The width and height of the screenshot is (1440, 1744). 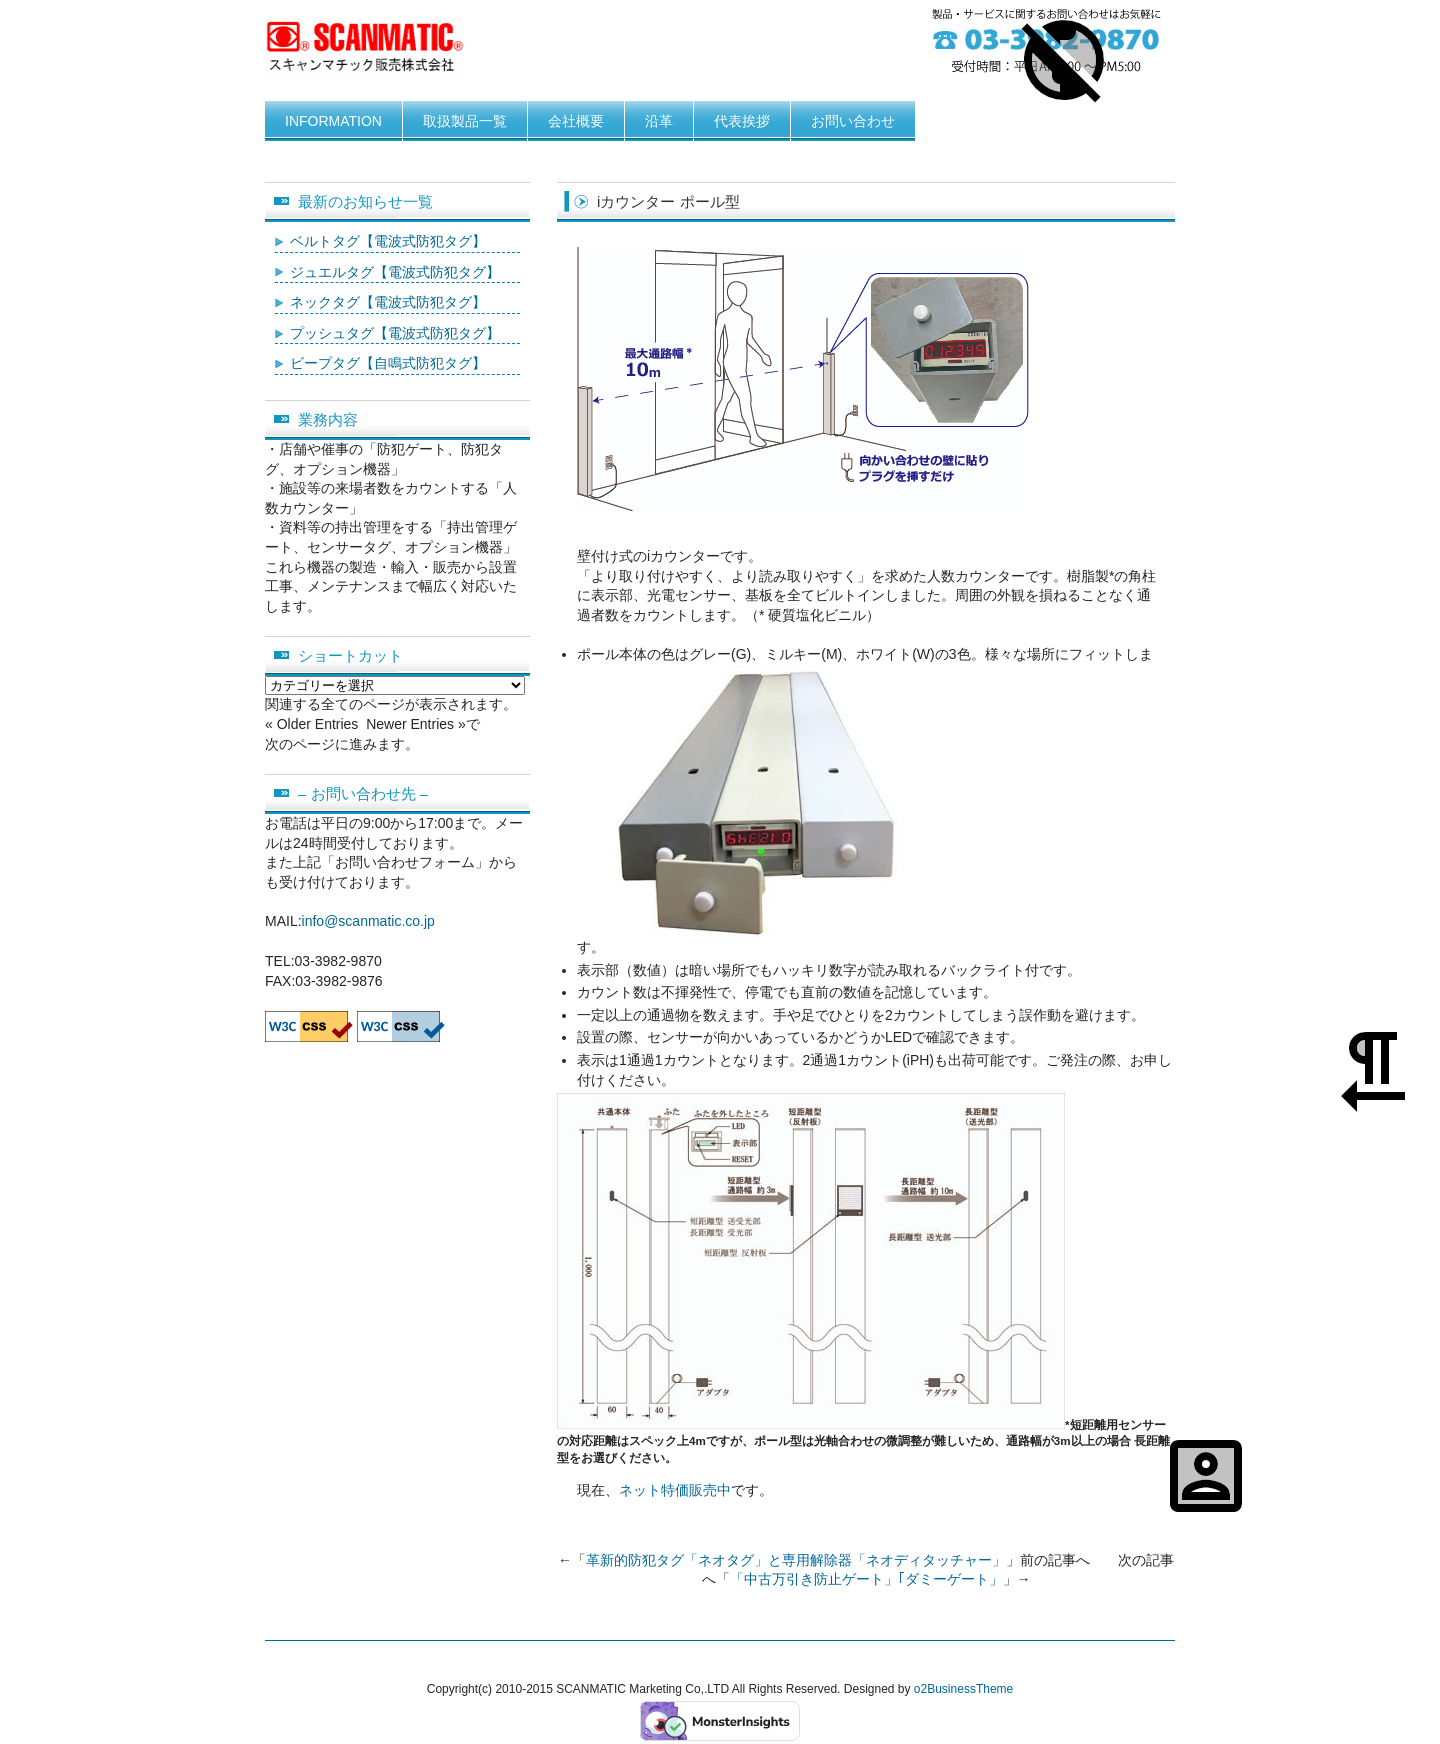 I want to click on disable public visibility, so click(x=1064, y=60).